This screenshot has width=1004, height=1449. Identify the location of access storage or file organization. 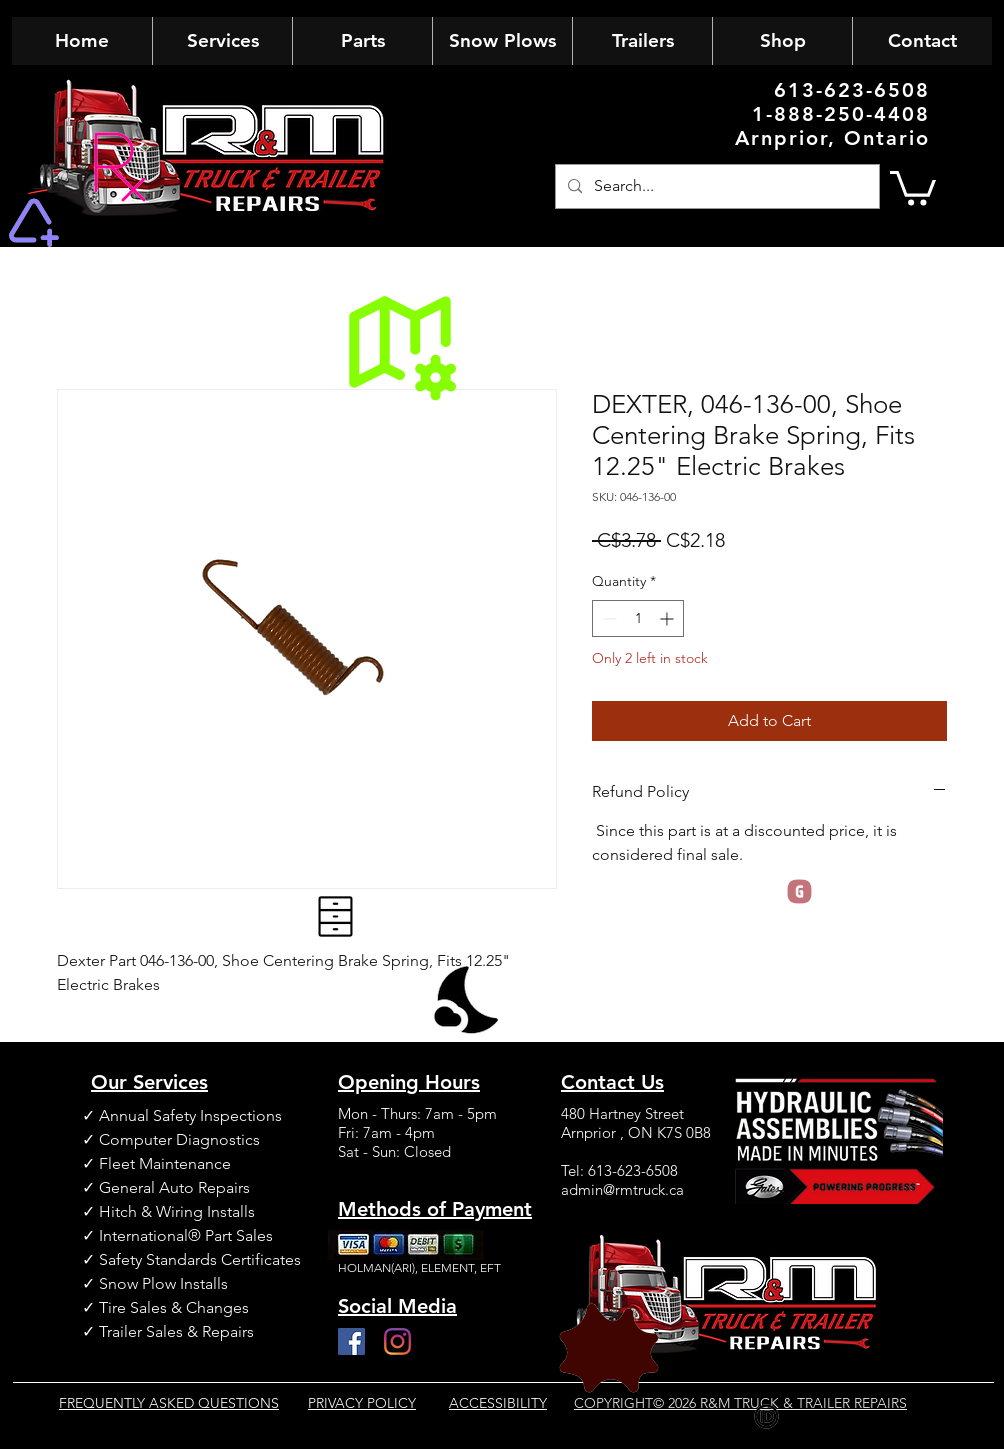
(335, 916).